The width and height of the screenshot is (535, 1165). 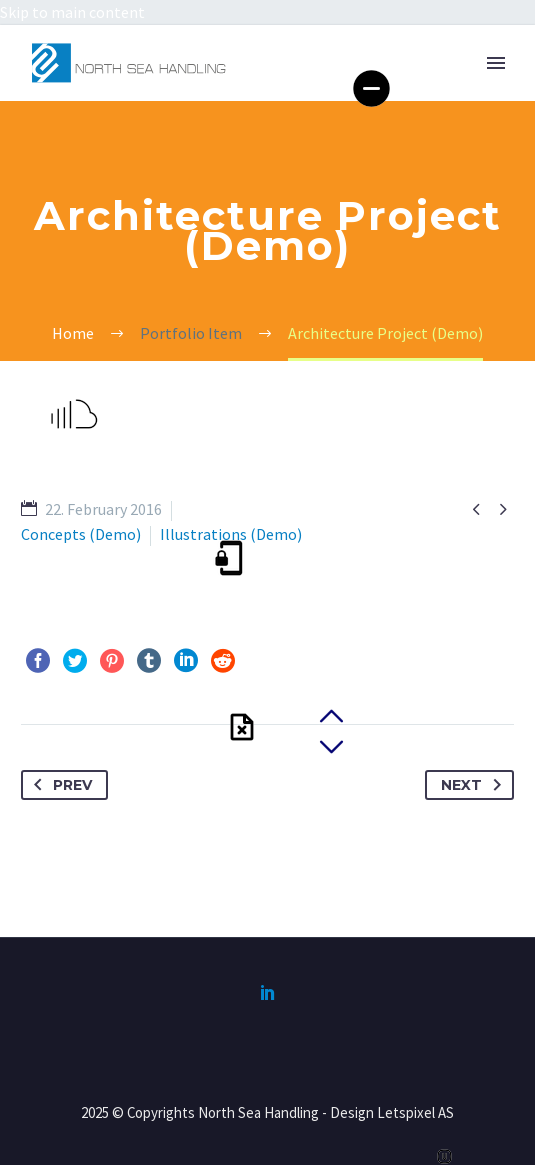 What do you see at coordinates (228, 558) in the screenshot?
I see `device is locked or secured` at bounding box center [228, 558].